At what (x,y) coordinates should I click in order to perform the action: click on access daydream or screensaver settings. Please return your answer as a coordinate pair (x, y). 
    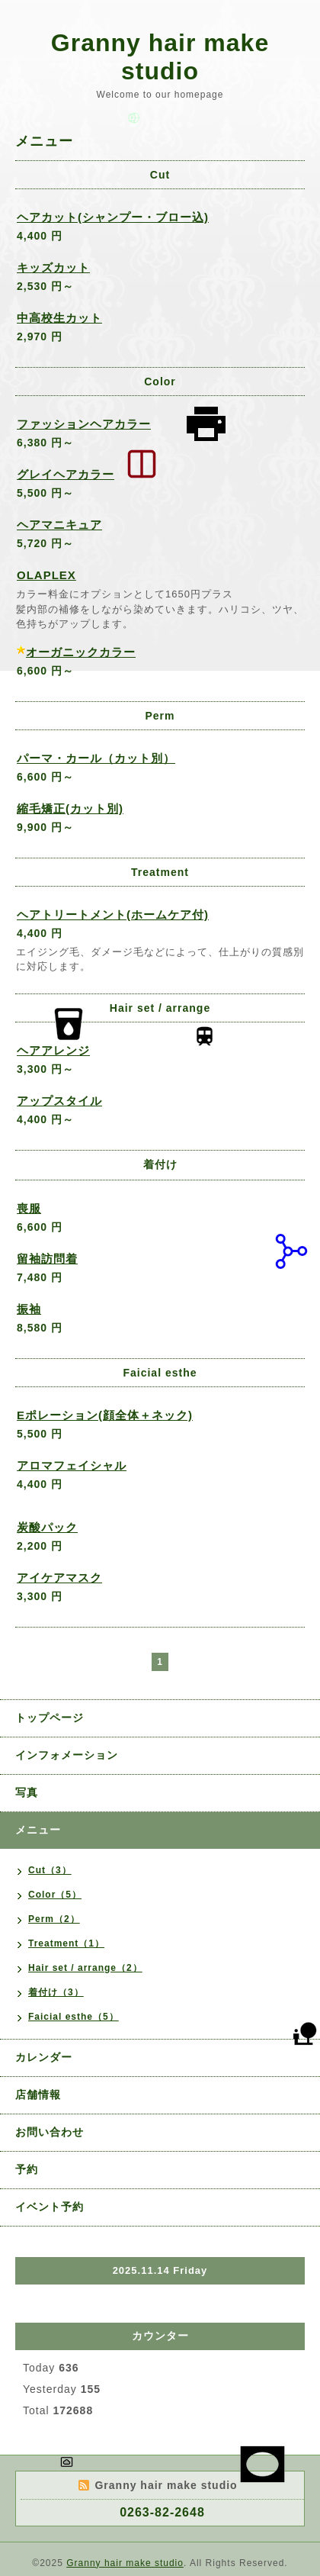
    Looking at the image, I should click on (66, 2462).